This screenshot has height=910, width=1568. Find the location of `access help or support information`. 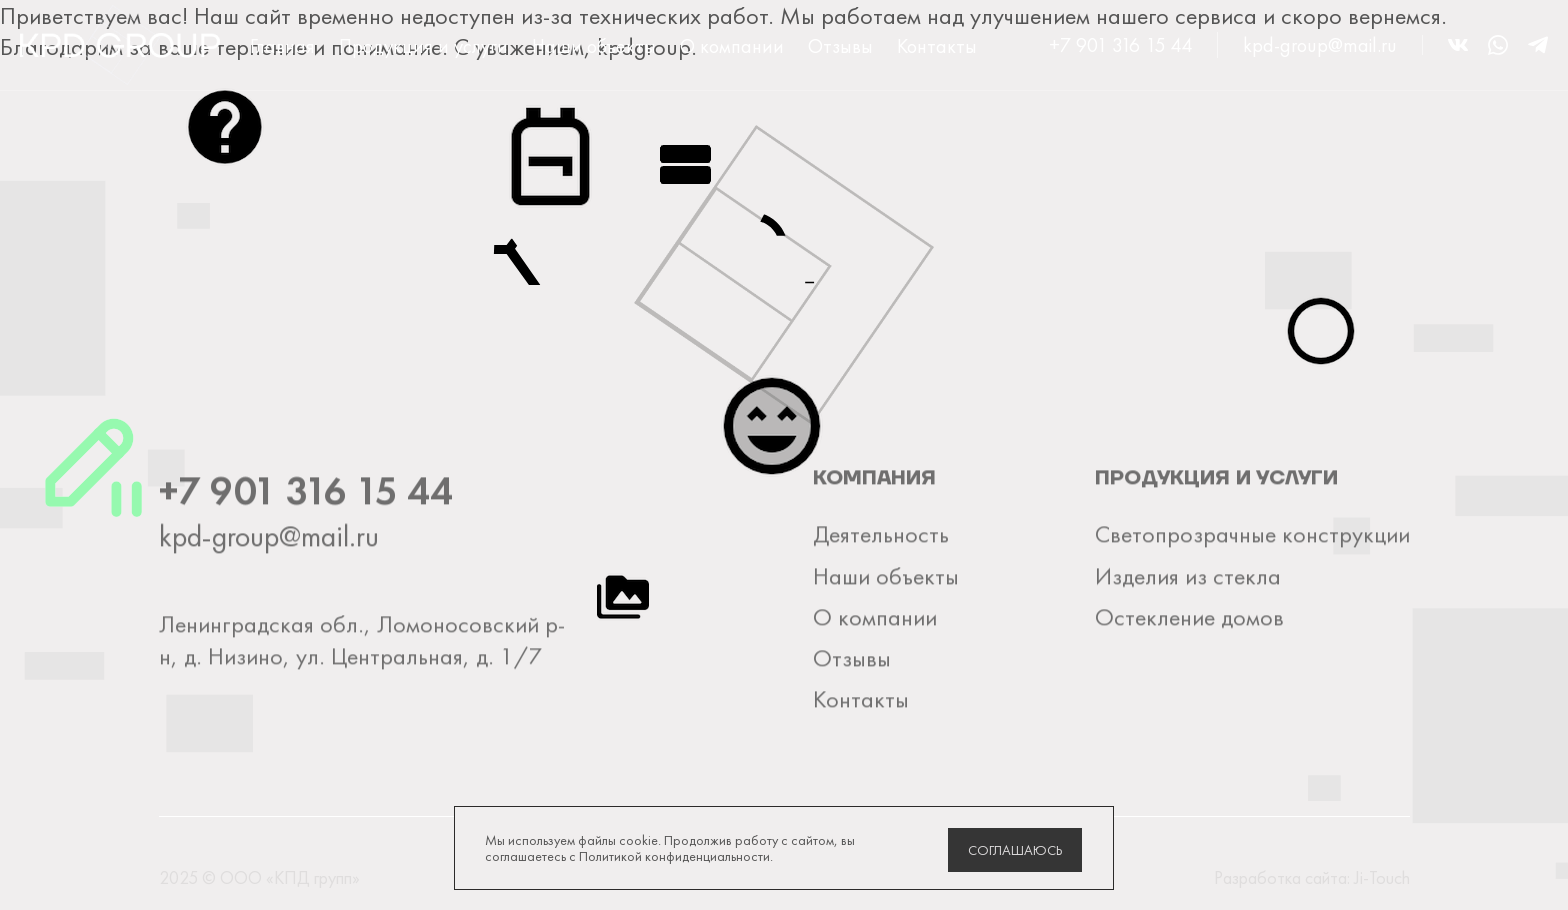

access help or support information is located at coordinates (225, 127).